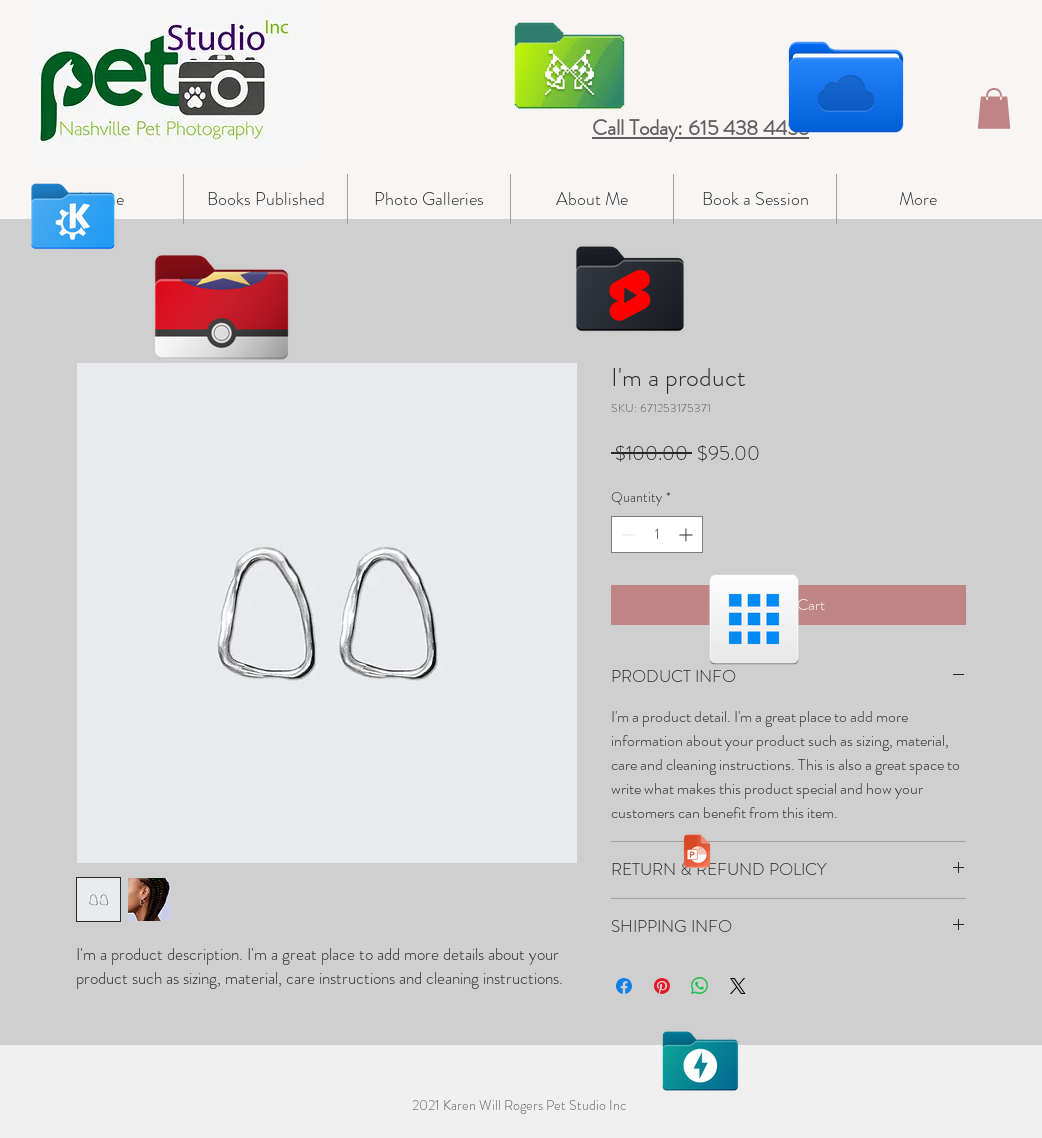 The width and height of the screenshot is (1042, 1138). I want to click on open pokémon-themed folder, so click(221, 311).